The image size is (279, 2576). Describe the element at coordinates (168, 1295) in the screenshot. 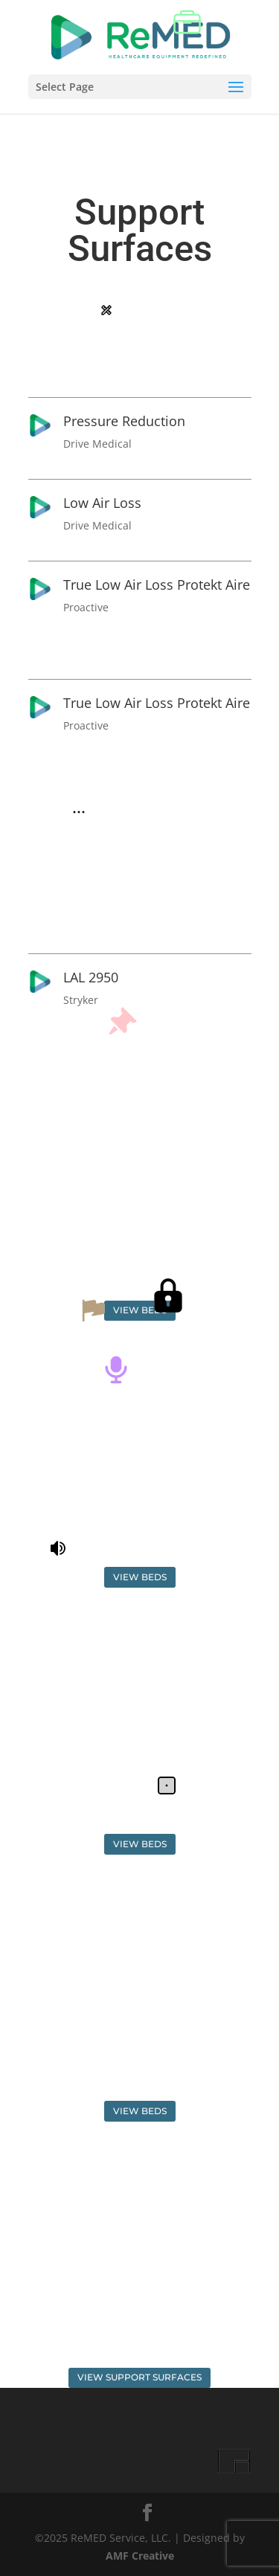

I see `indicates a locked or private channel` at that location.